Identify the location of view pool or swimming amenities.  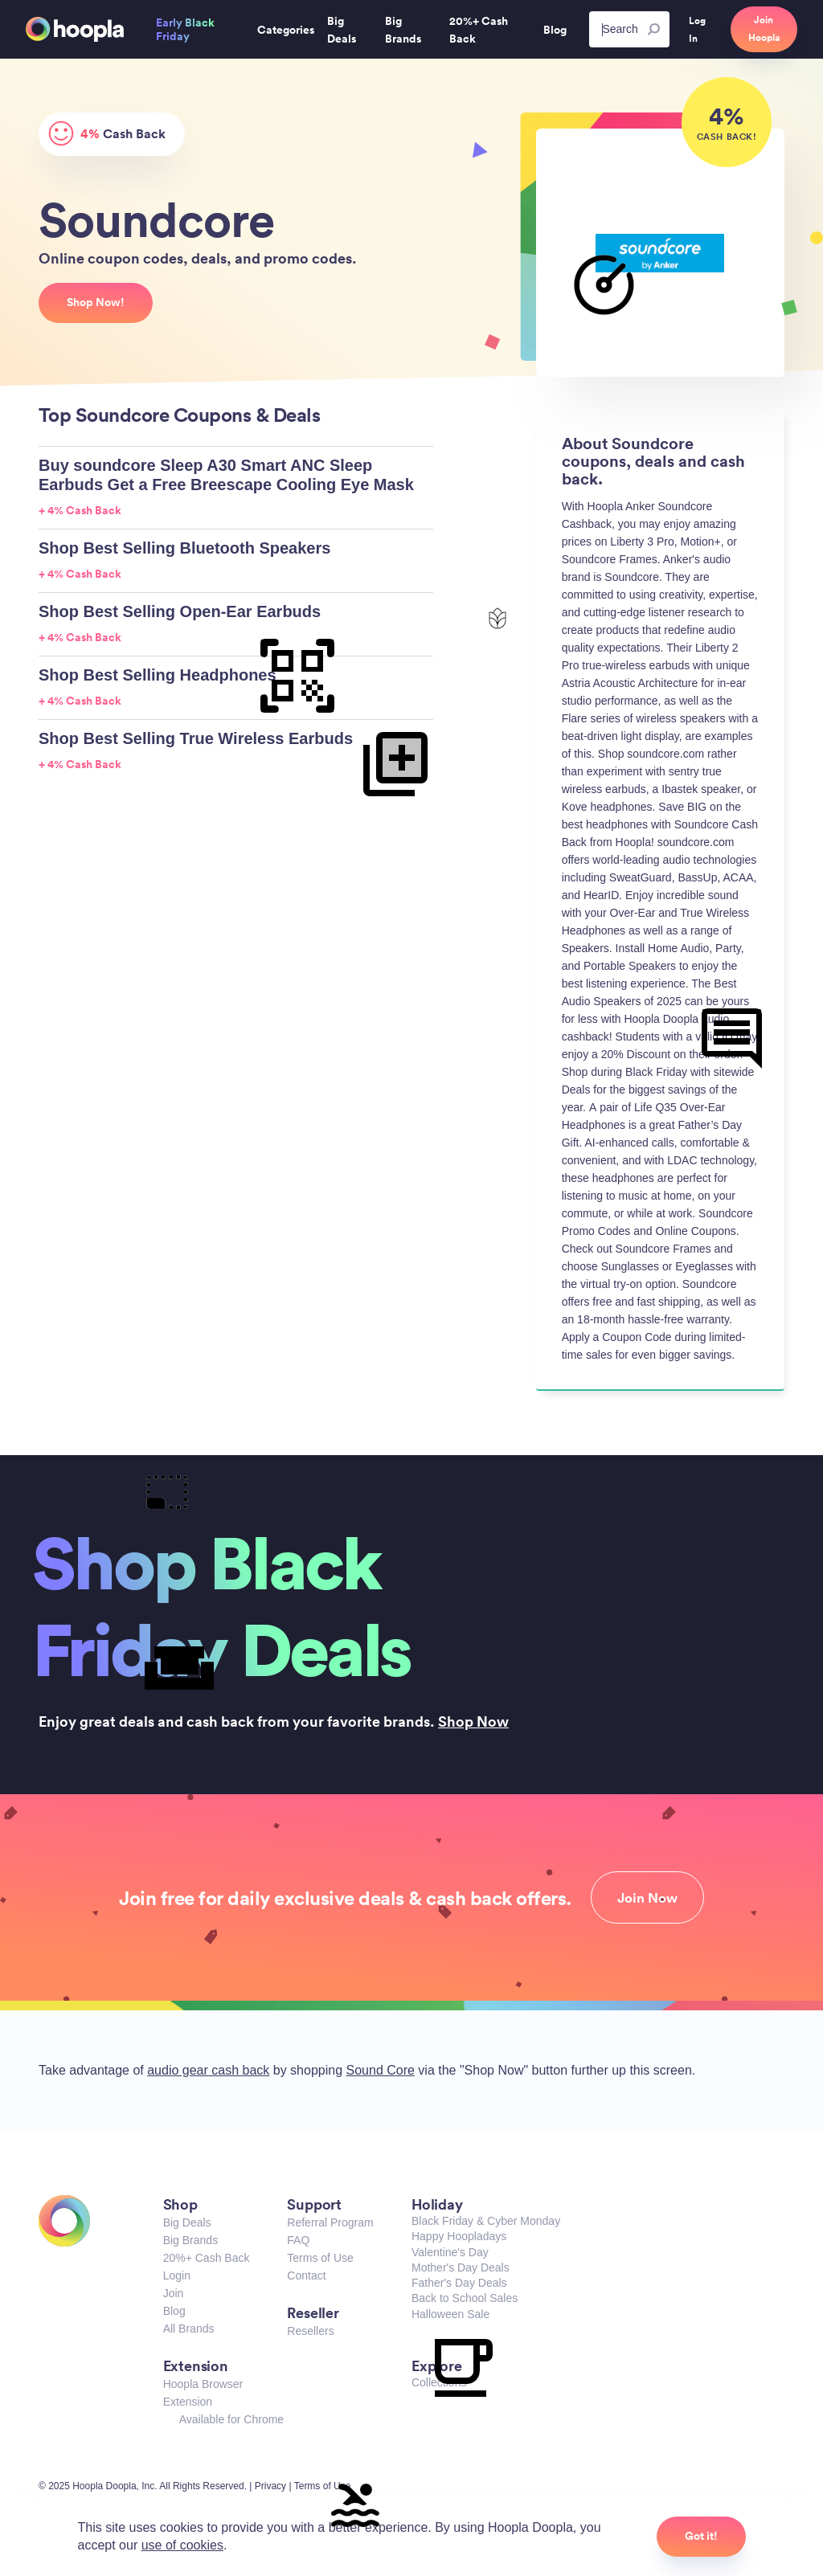
(355, 2505).